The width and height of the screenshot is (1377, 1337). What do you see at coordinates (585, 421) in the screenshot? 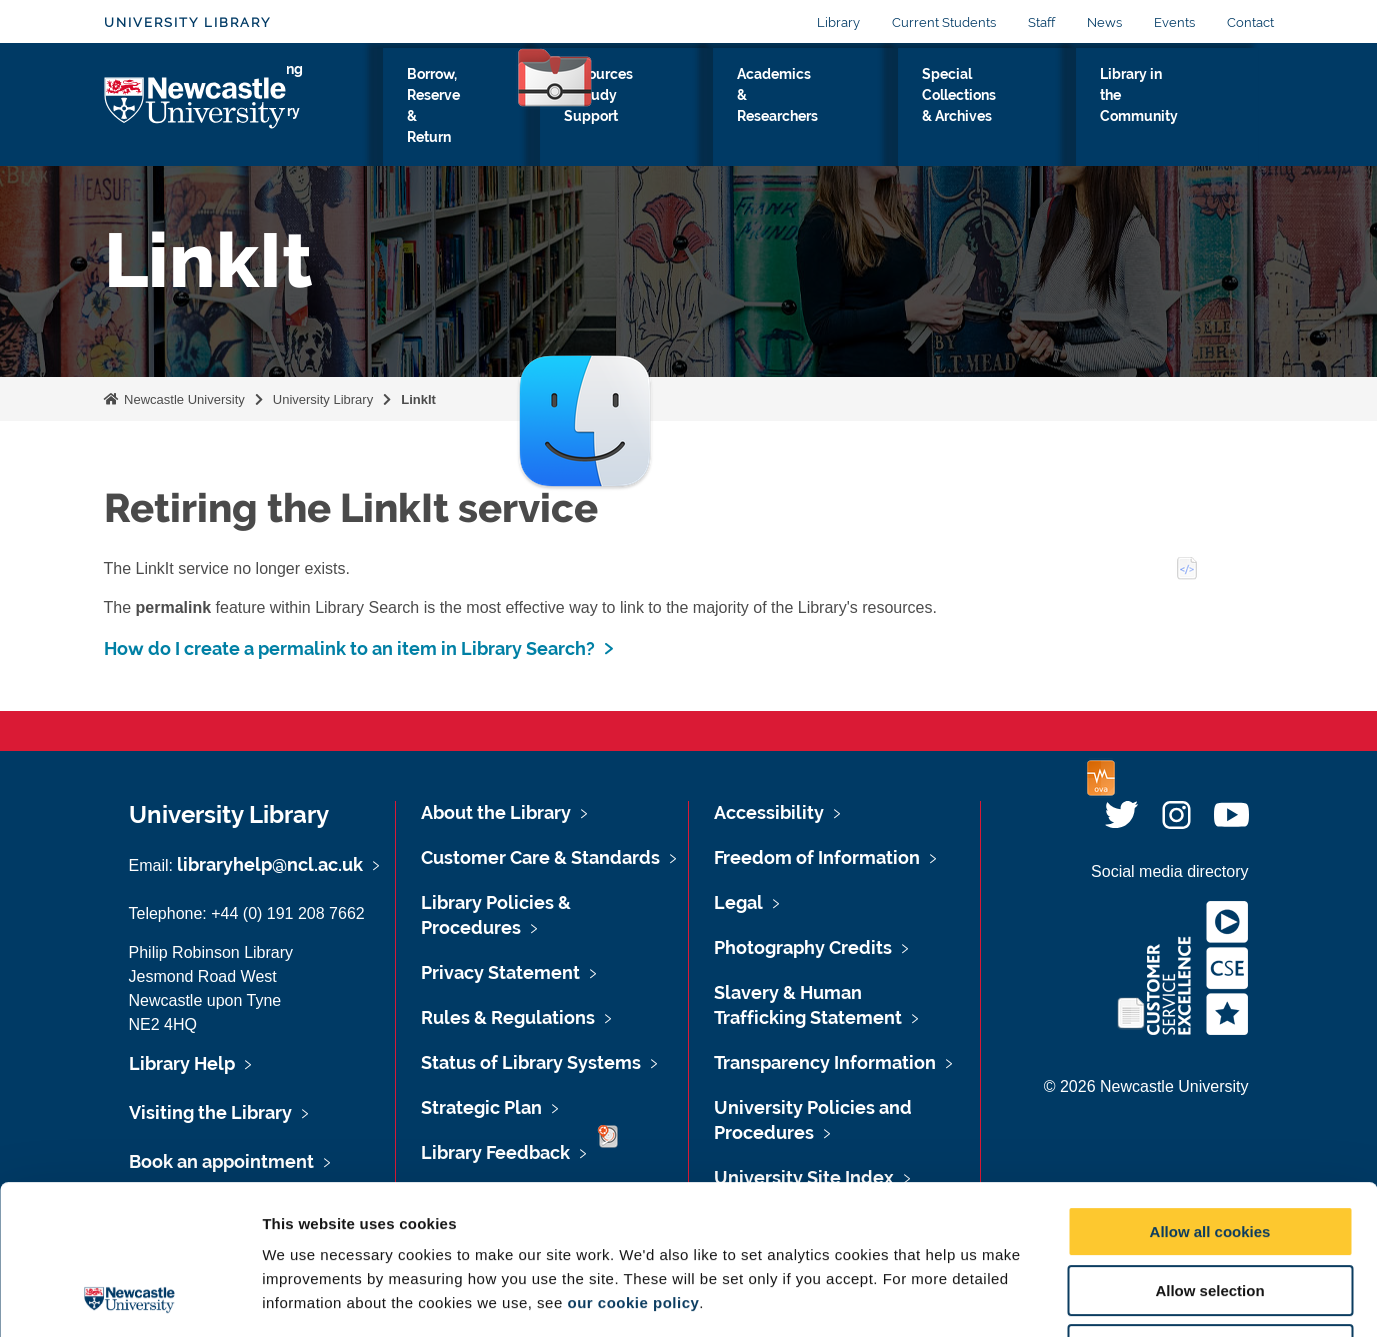
I see `open Finder to browse files and folders` at bounding box center [585, 421].